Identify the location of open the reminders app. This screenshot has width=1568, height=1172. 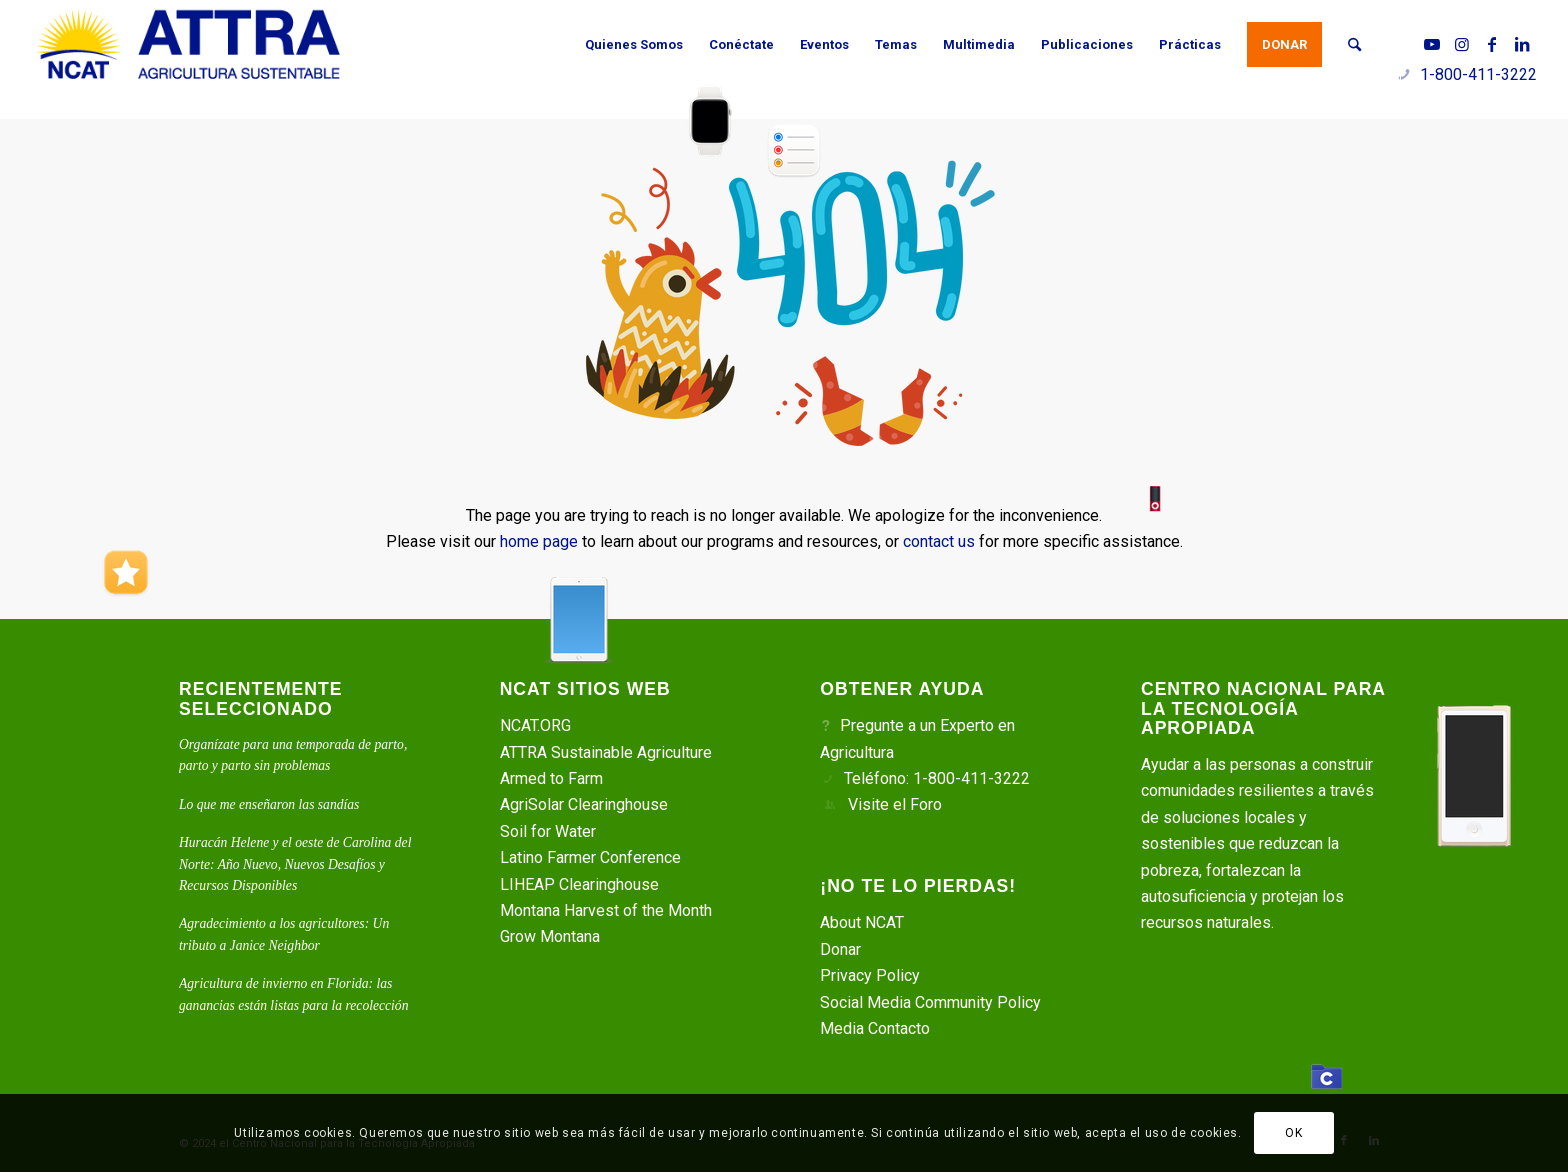
(794, 150).